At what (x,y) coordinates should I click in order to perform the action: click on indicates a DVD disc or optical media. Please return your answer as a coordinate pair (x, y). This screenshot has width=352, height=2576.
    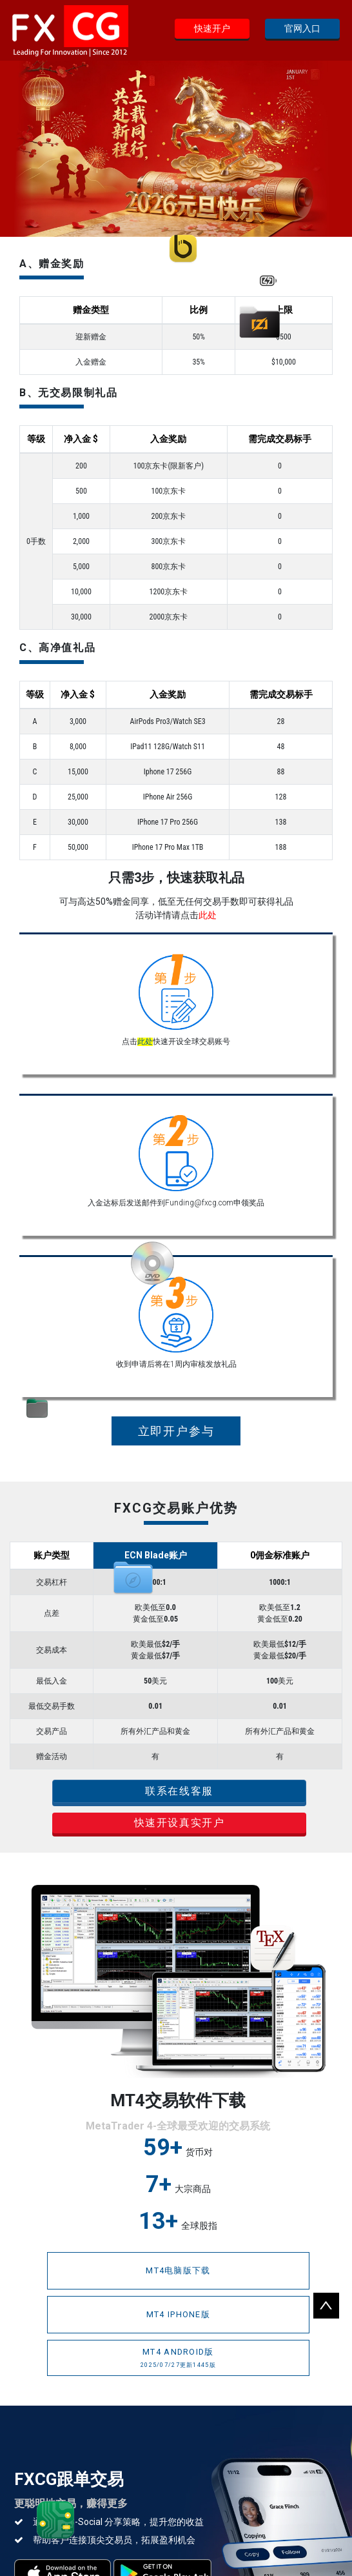
    Looking at the image, I should click on (152, 1263).